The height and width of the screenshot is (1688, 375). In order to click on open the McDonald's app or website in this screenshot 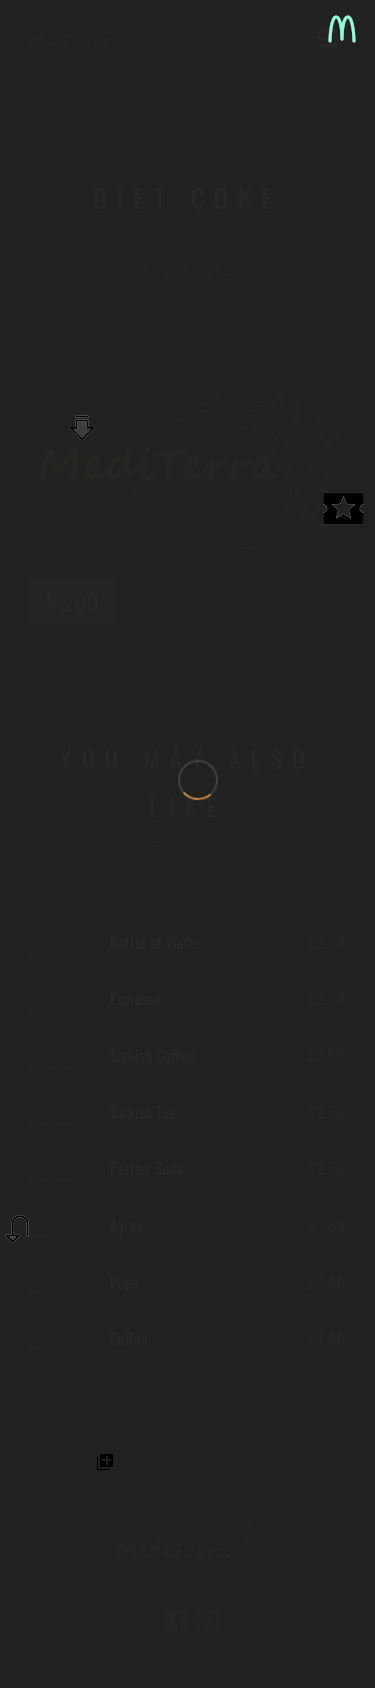, I will do `click(342, 29)`.